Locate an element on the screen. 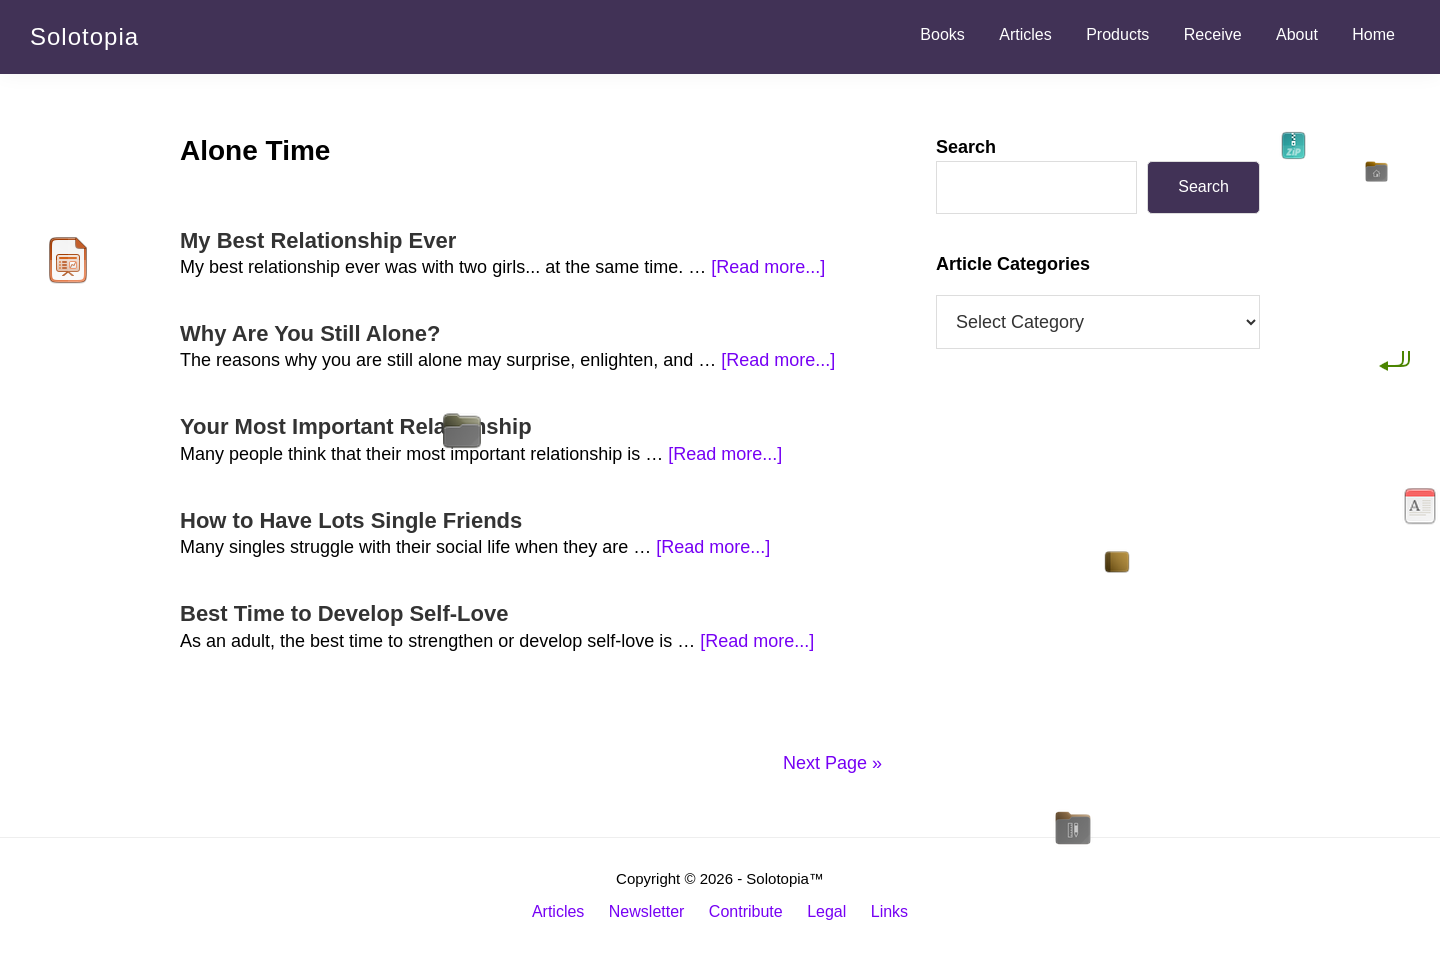 Image resolution: width=1440 pixels, height=954 pixels. access document templates folder is located at coordinates (1073, 828).